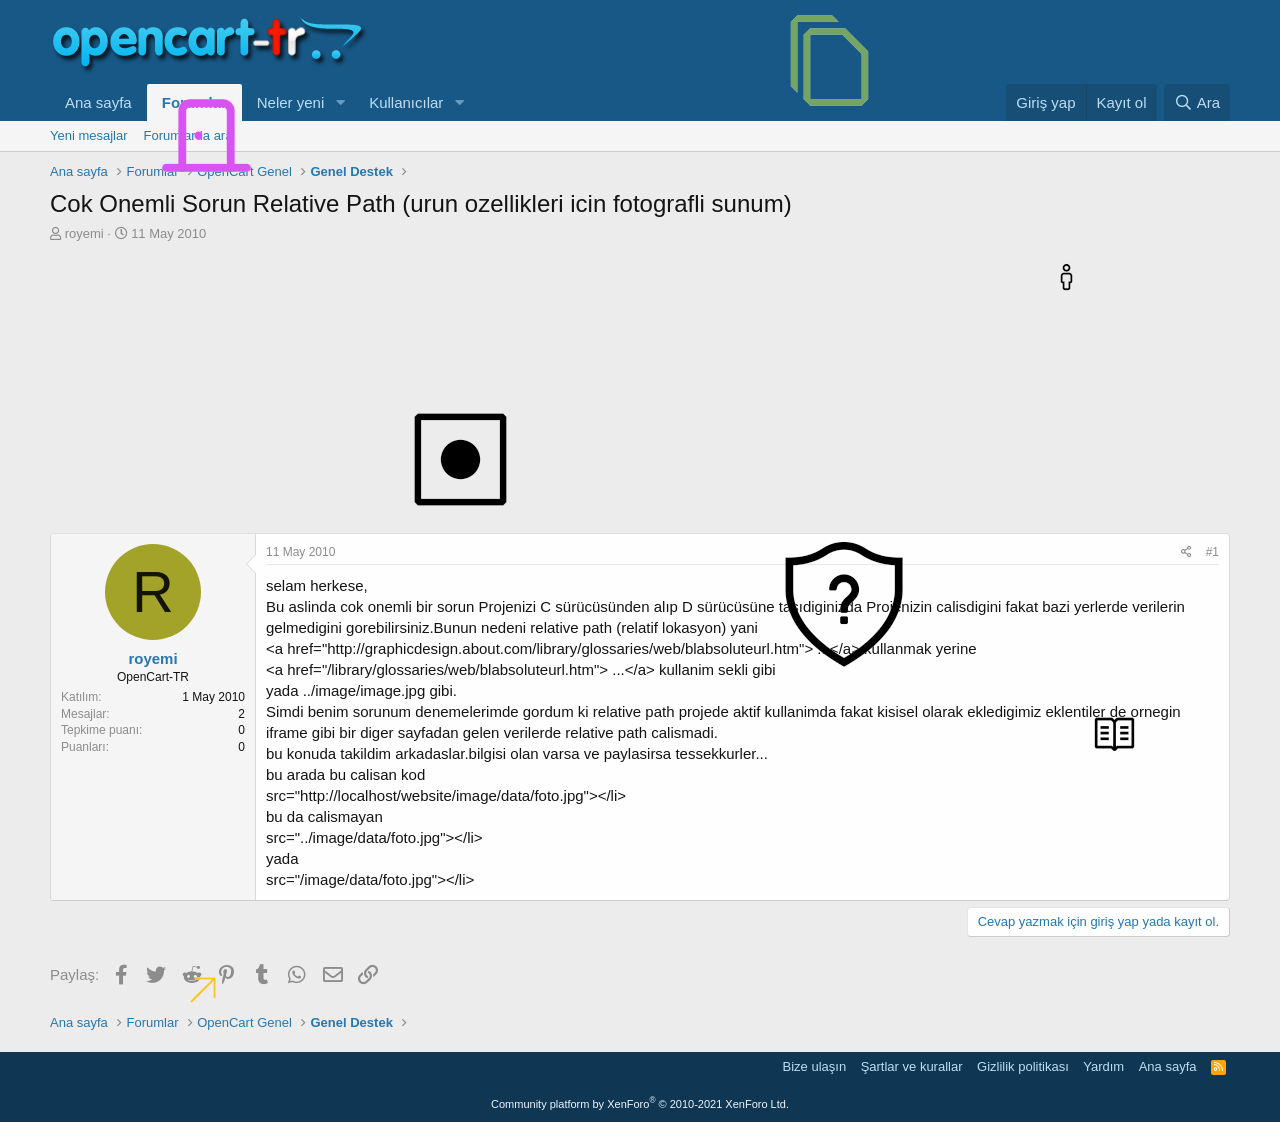 This screenshot has height=1122, width=1280. Describe the element at coordinates (829, 60) in the screenshot. I see `copy to clipboard` at that location.